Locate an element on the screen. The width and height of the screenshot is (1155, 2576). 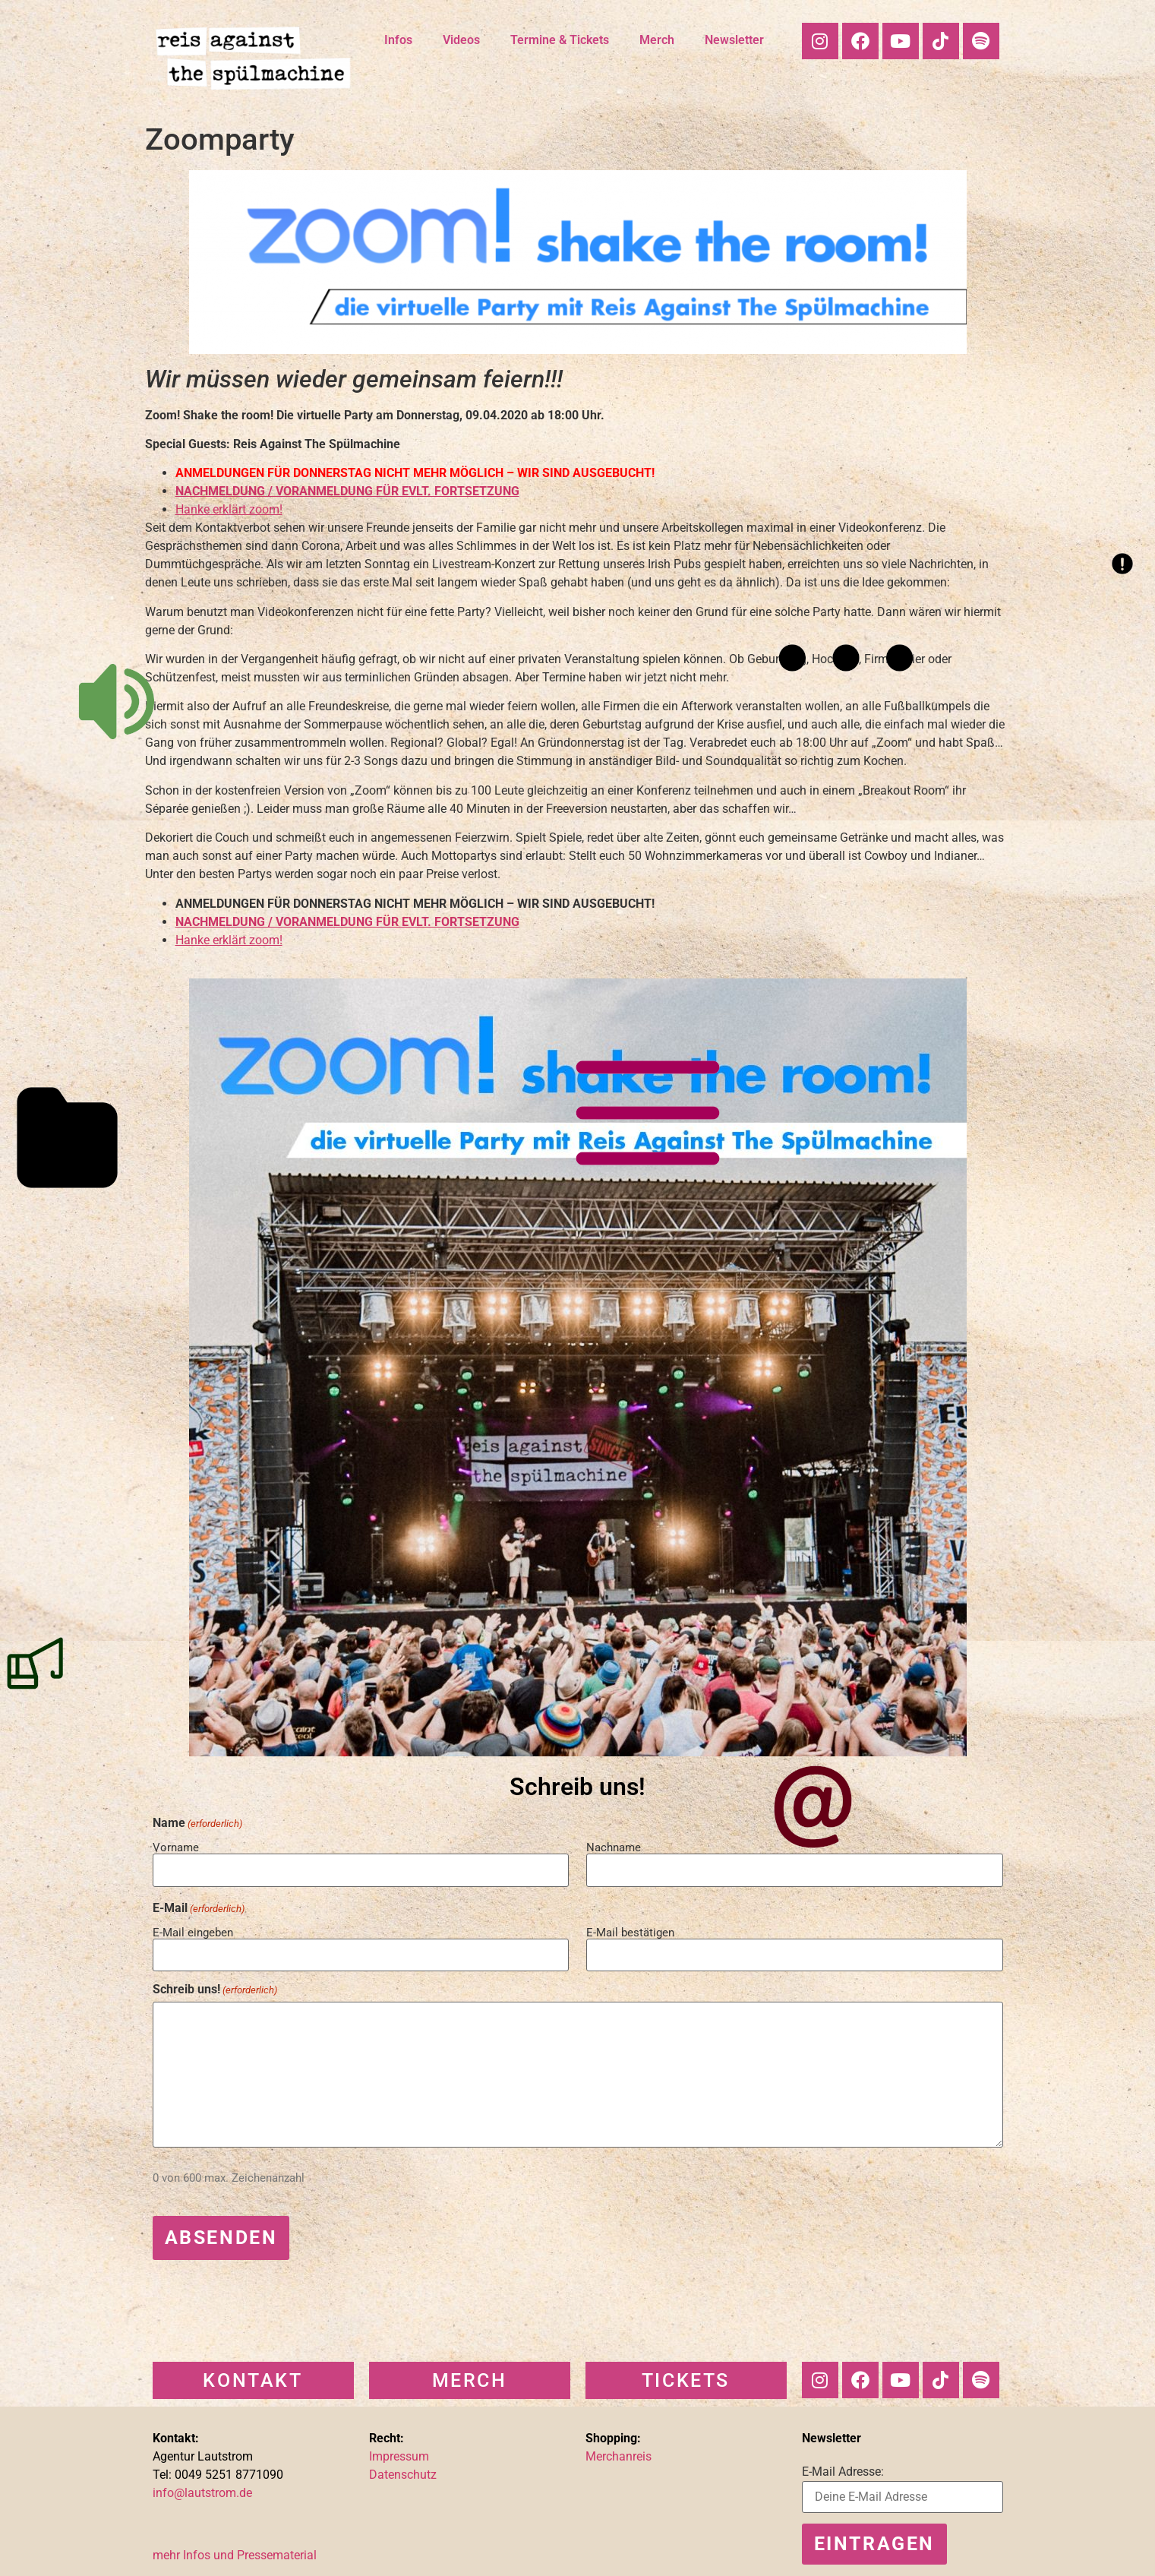
open folder to view files is located at coordinates (67, 1137).